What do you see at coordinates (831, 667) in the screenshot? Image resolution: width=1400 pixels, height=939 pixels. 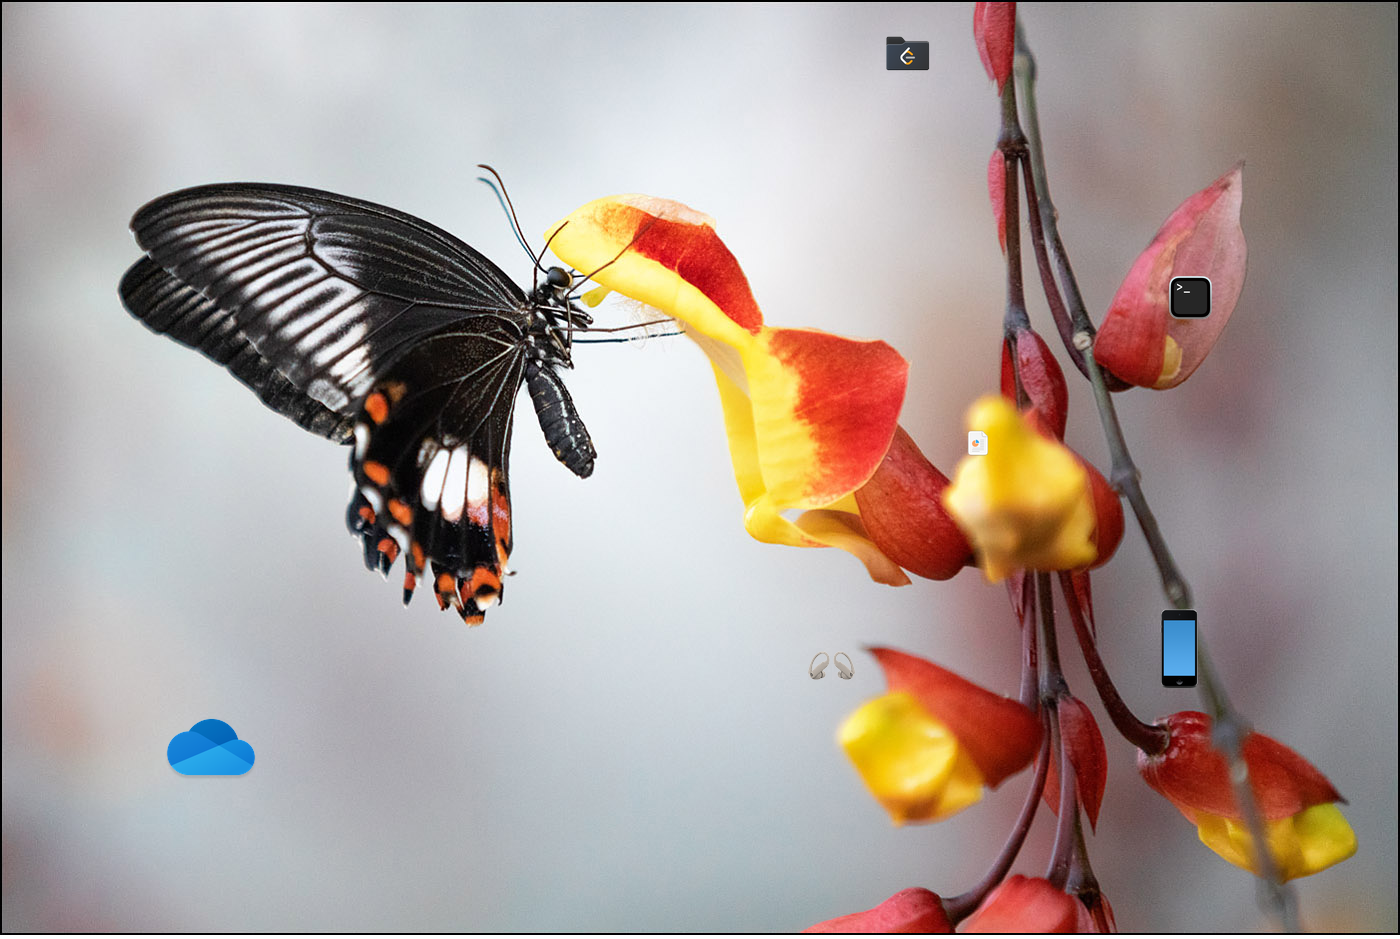 I see `connect to wireless earbuds` at bounding box center [831, 667].